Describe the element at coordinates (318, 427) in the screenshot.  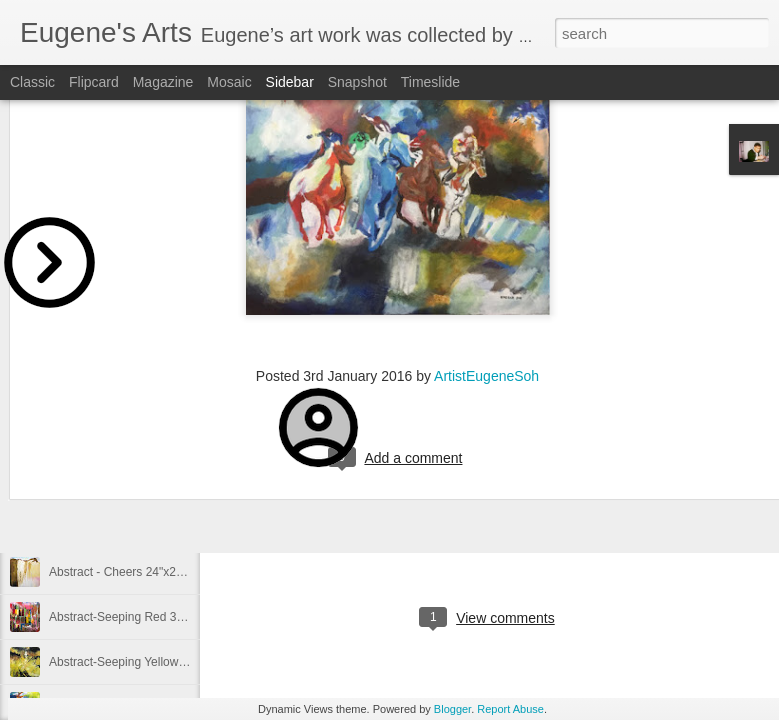
I see `access your account or profile settings` at that location.